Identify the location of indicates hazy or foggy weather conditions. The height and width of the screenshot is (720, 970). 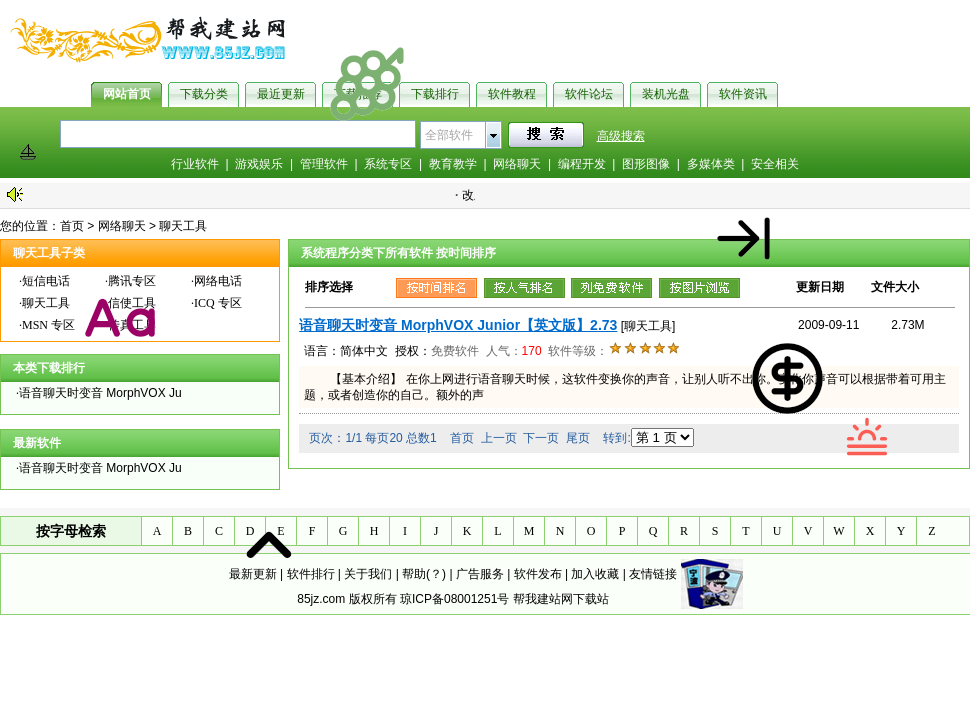
(867, 437).